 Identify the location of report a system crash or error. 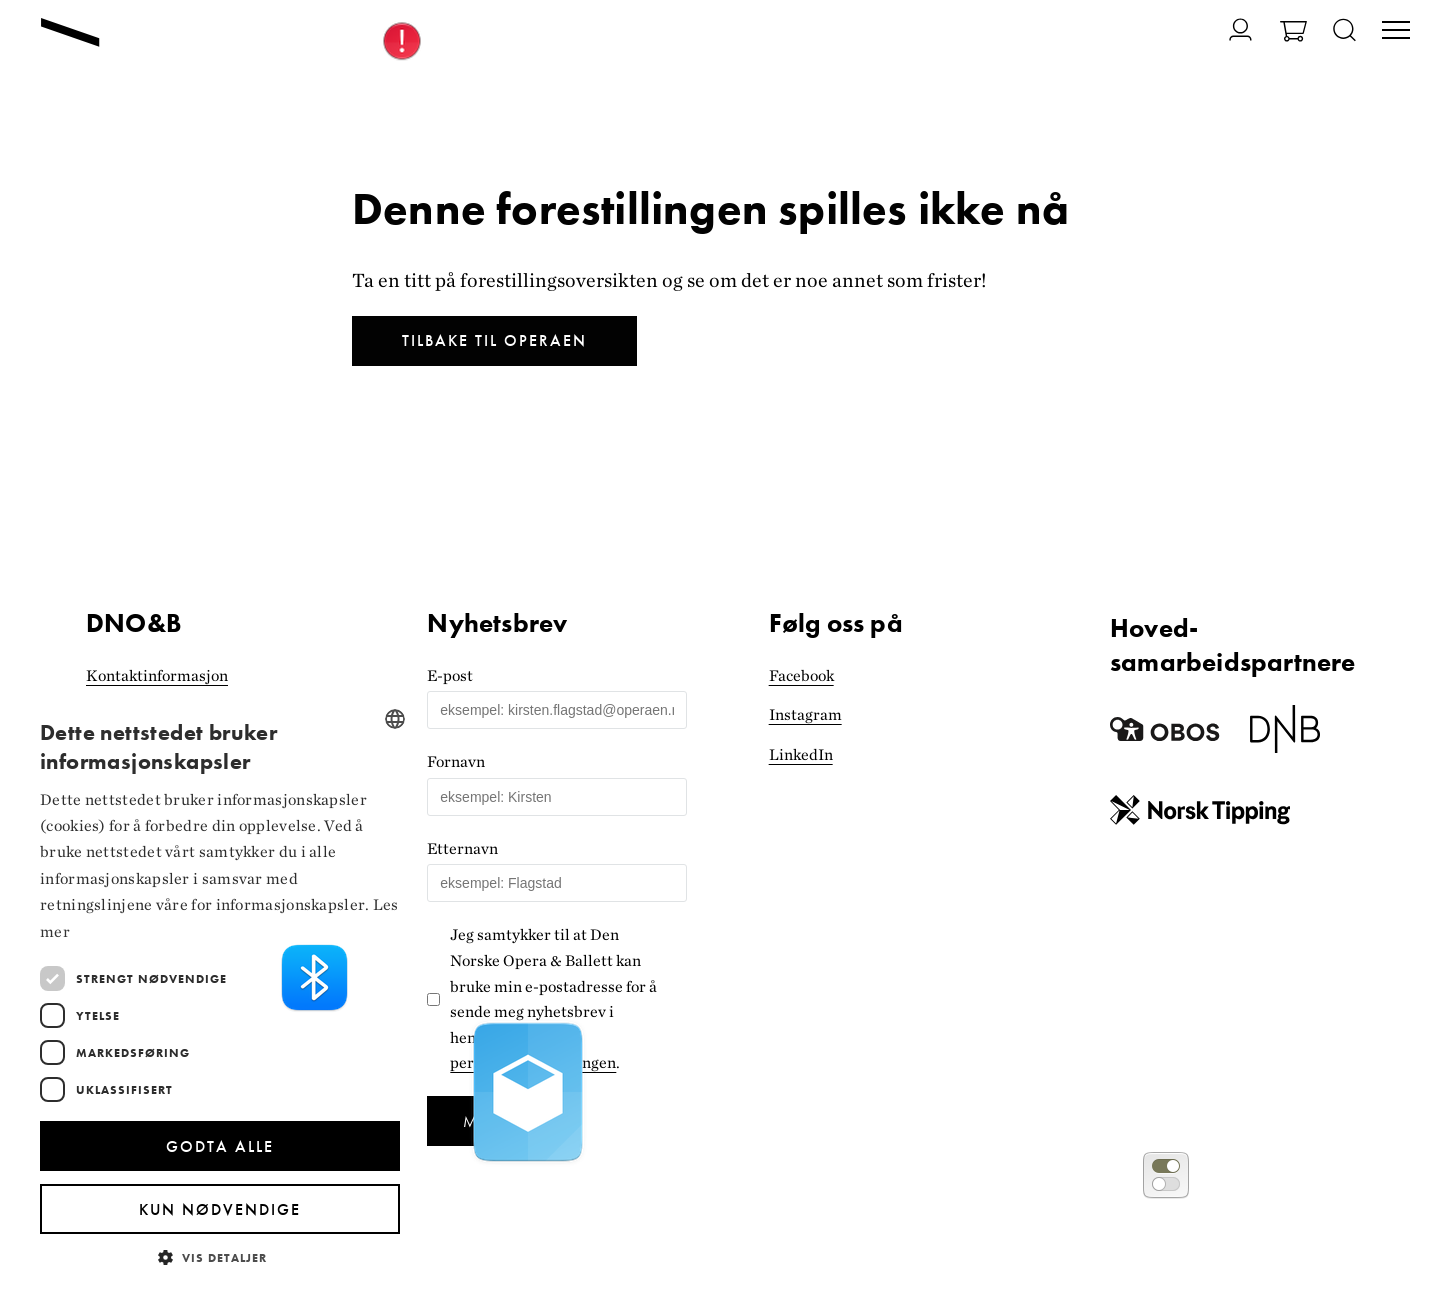
(402, 41).